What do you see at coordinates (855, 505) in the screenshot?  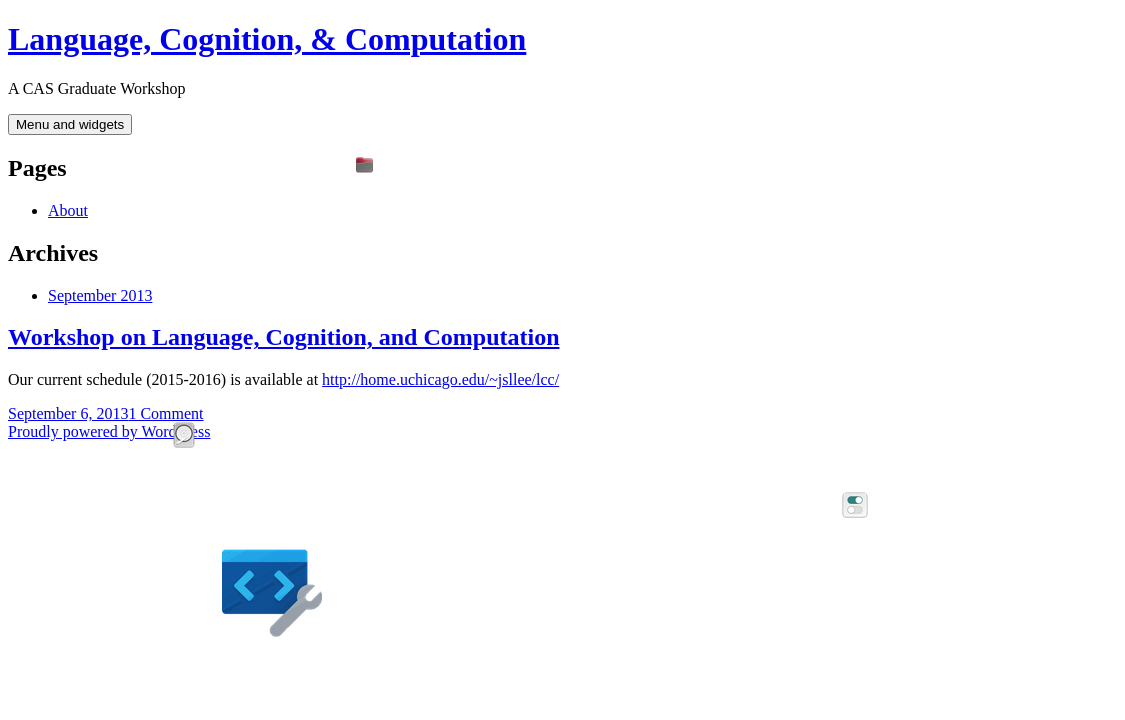 I see `open desktop preferences or settings` at bounding box center [855, 505].